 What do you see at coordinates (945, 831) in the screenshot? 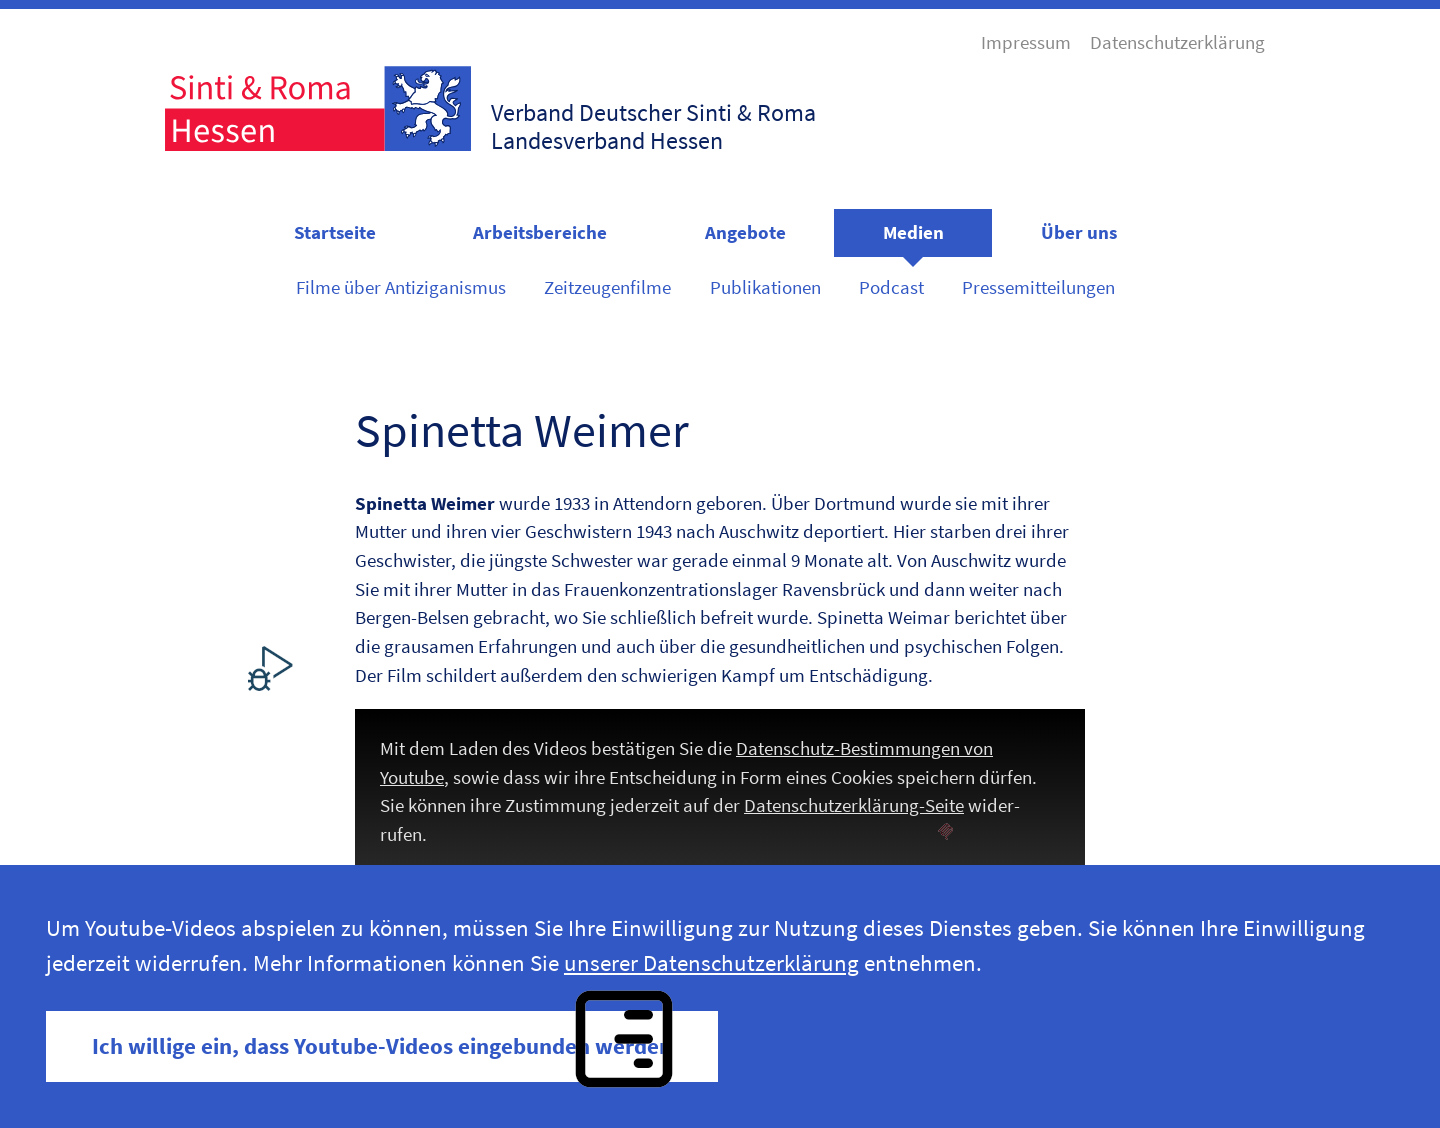
I see `connect to model context protocol services` at bounding box center [945, 831].